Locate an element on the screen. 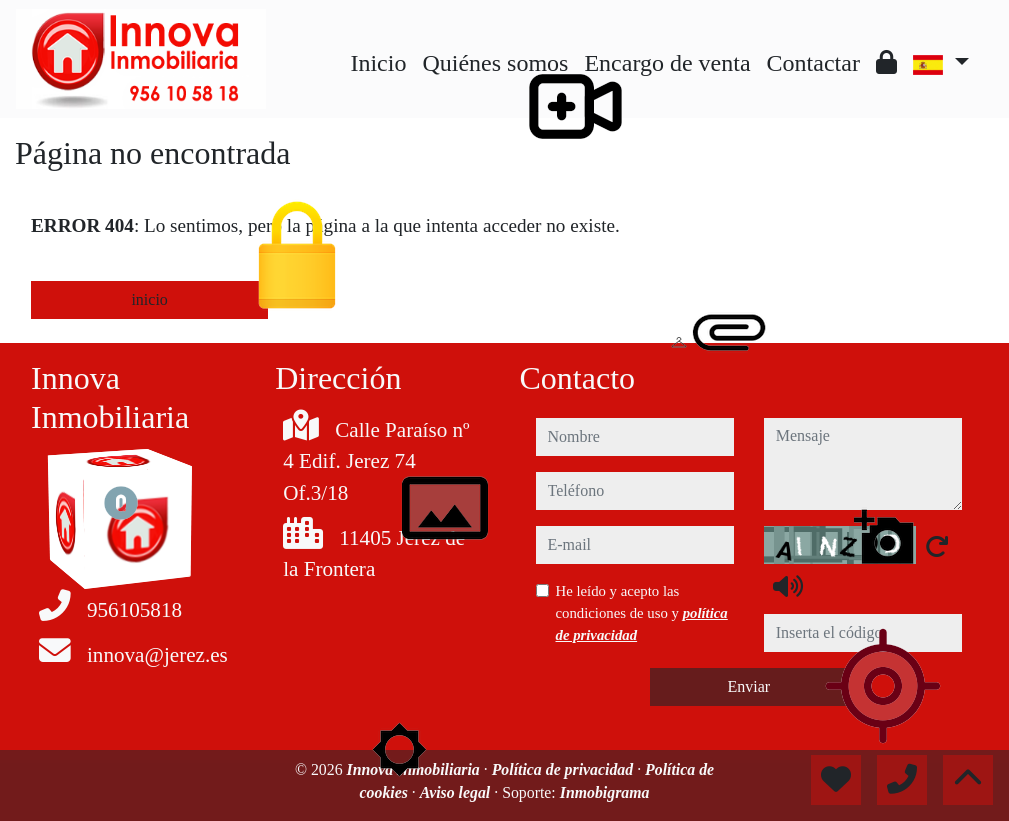 The height and width of the screenshot is (821, 1009). adjust screen brightness to a lower setting is located at coordinates (399, 749).